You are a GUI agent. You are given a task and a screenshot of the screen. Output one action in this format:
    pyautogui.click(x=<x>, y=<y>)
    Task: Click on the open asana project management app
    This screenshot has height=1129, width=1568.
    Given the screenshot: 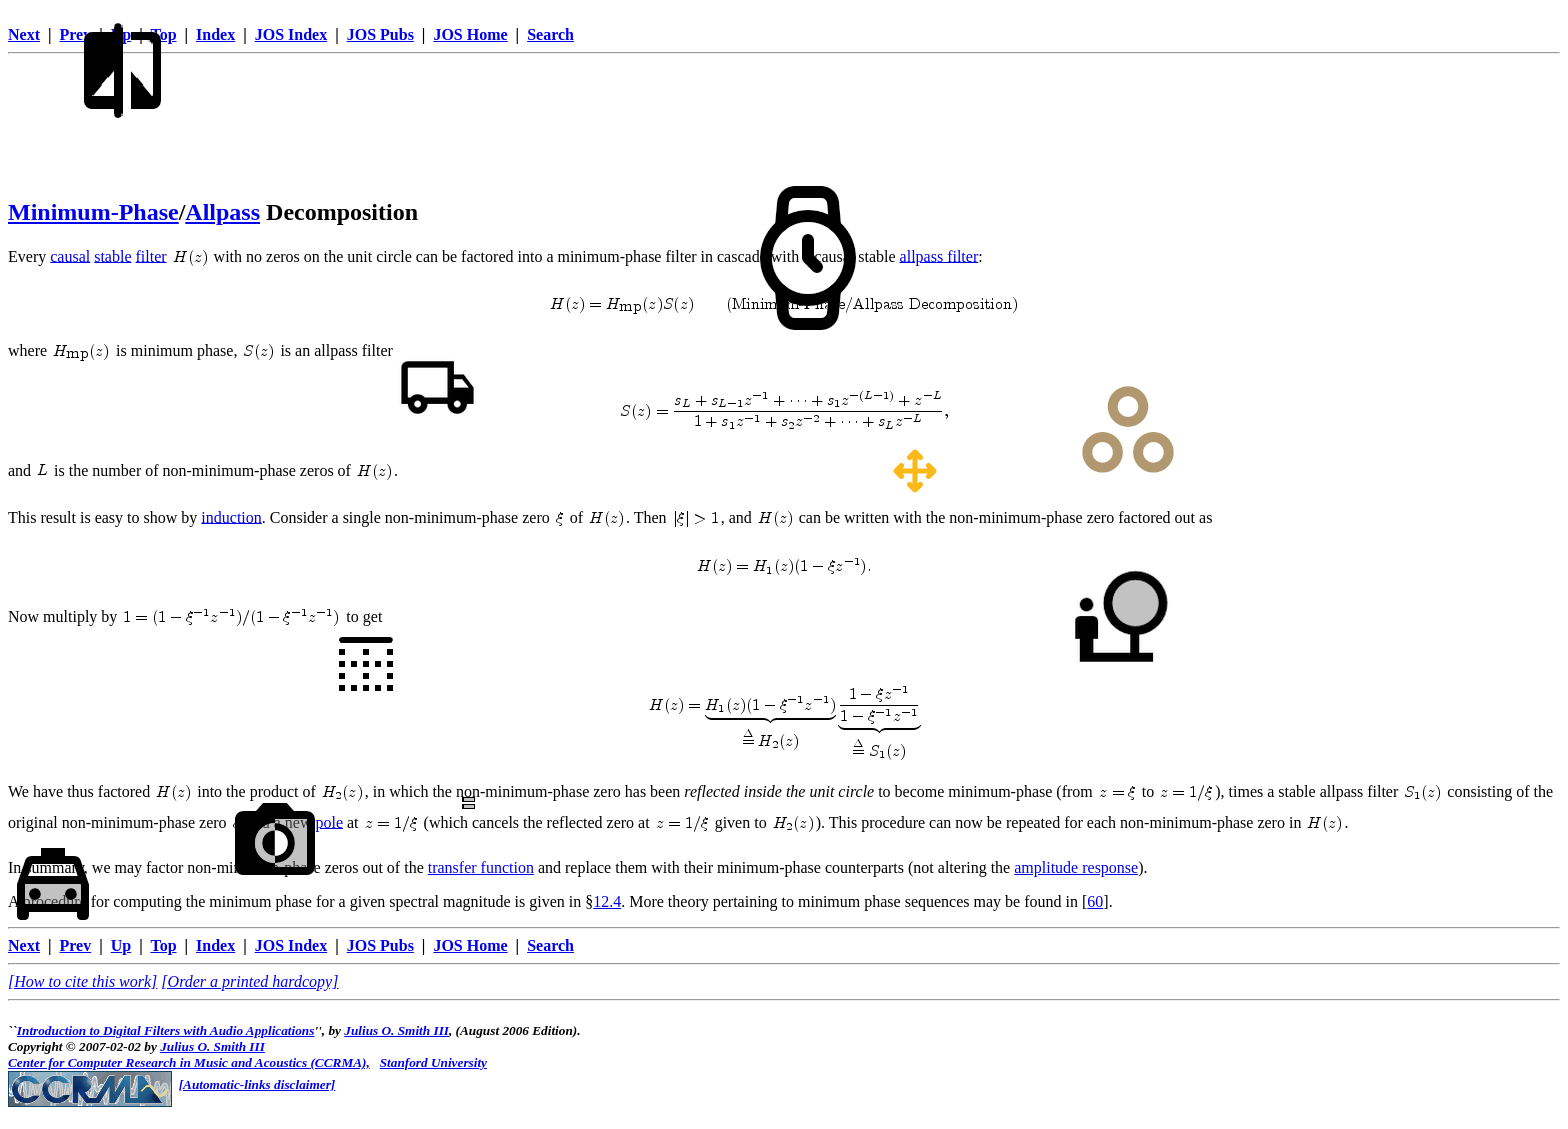 What is the action you would take?
    pyautogui.click(x=1128, y=432)
    